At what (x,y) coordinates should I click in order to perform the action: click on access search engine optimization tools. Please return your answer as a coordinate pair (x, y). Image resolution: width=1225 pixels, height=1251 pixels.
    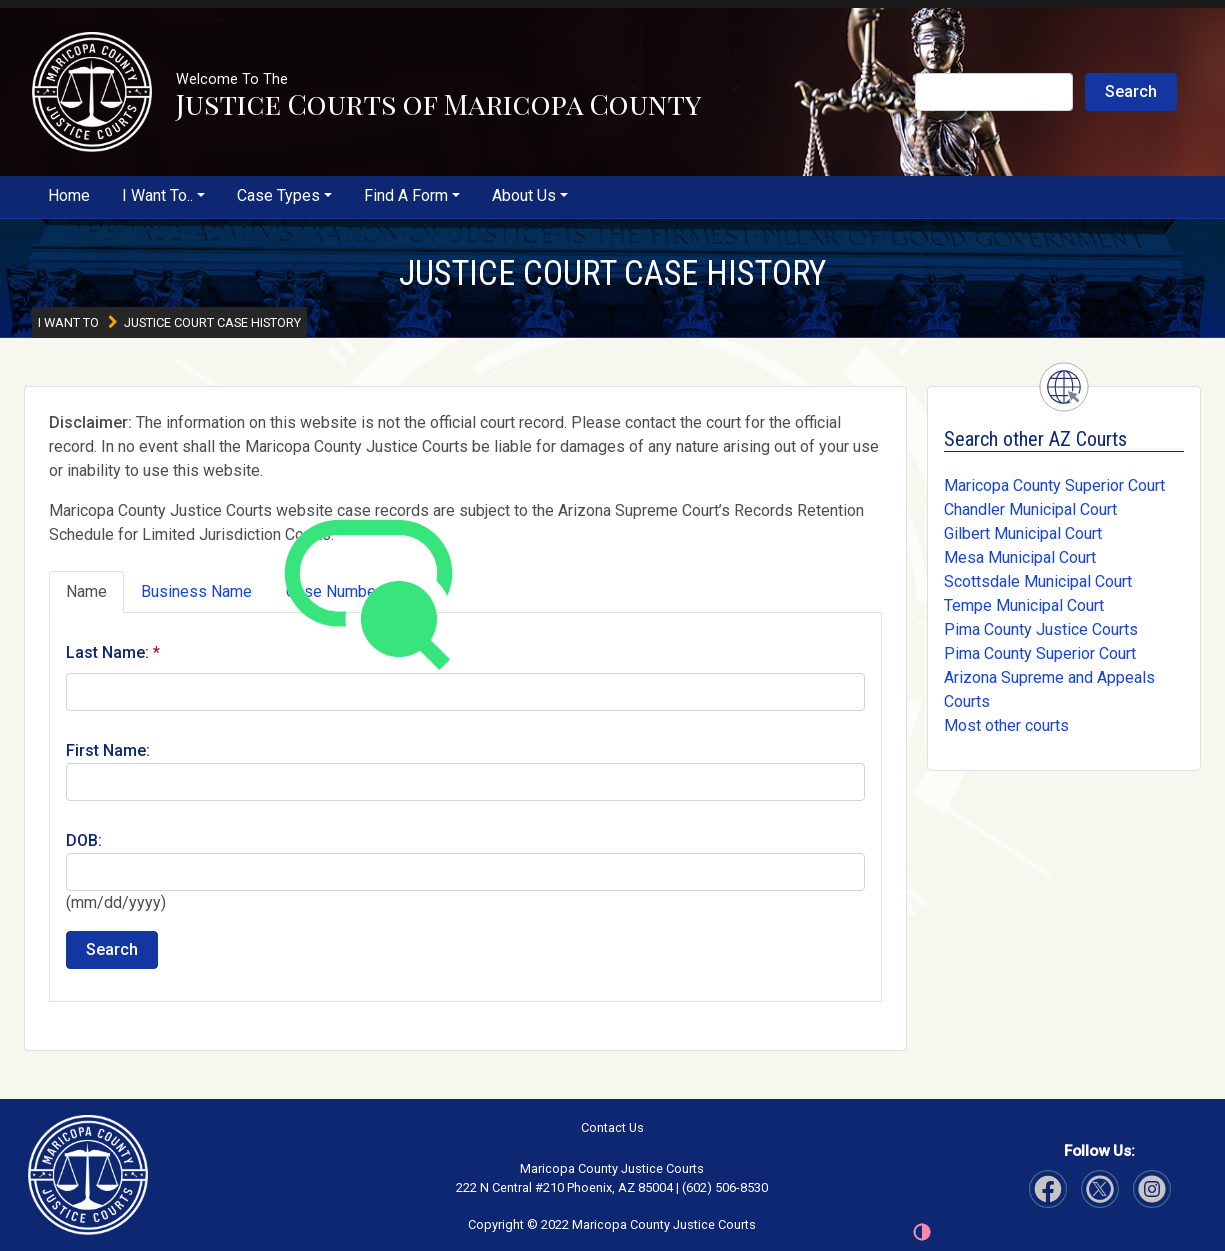
    Looking at the image, I should click on (368, 588).